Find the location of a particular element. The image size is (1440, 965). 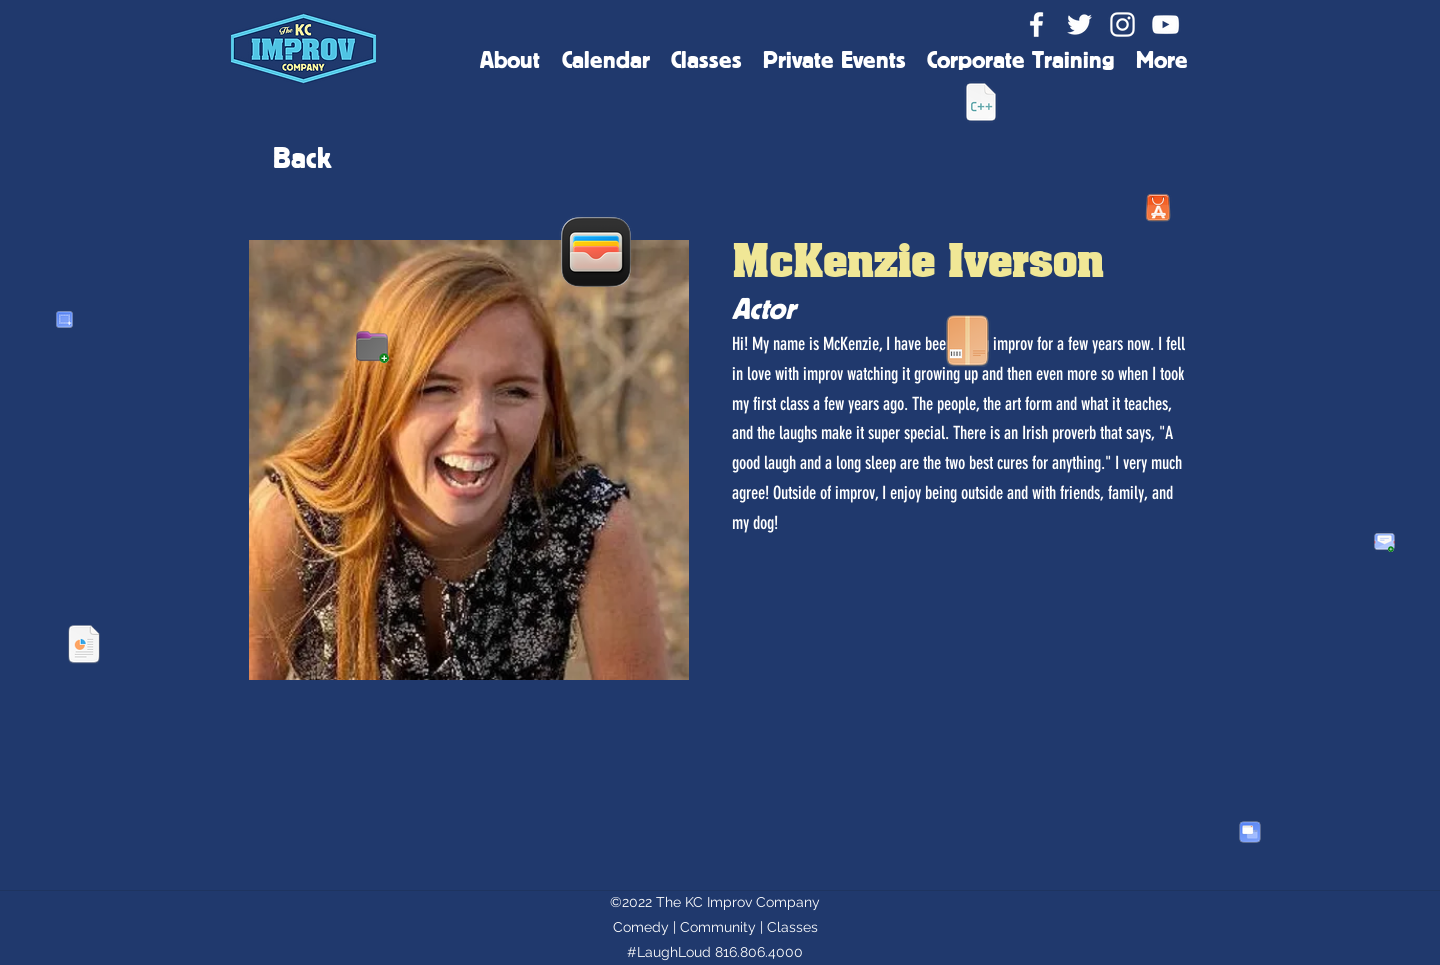

a C++ source code file is located at coordinates (981, 102).